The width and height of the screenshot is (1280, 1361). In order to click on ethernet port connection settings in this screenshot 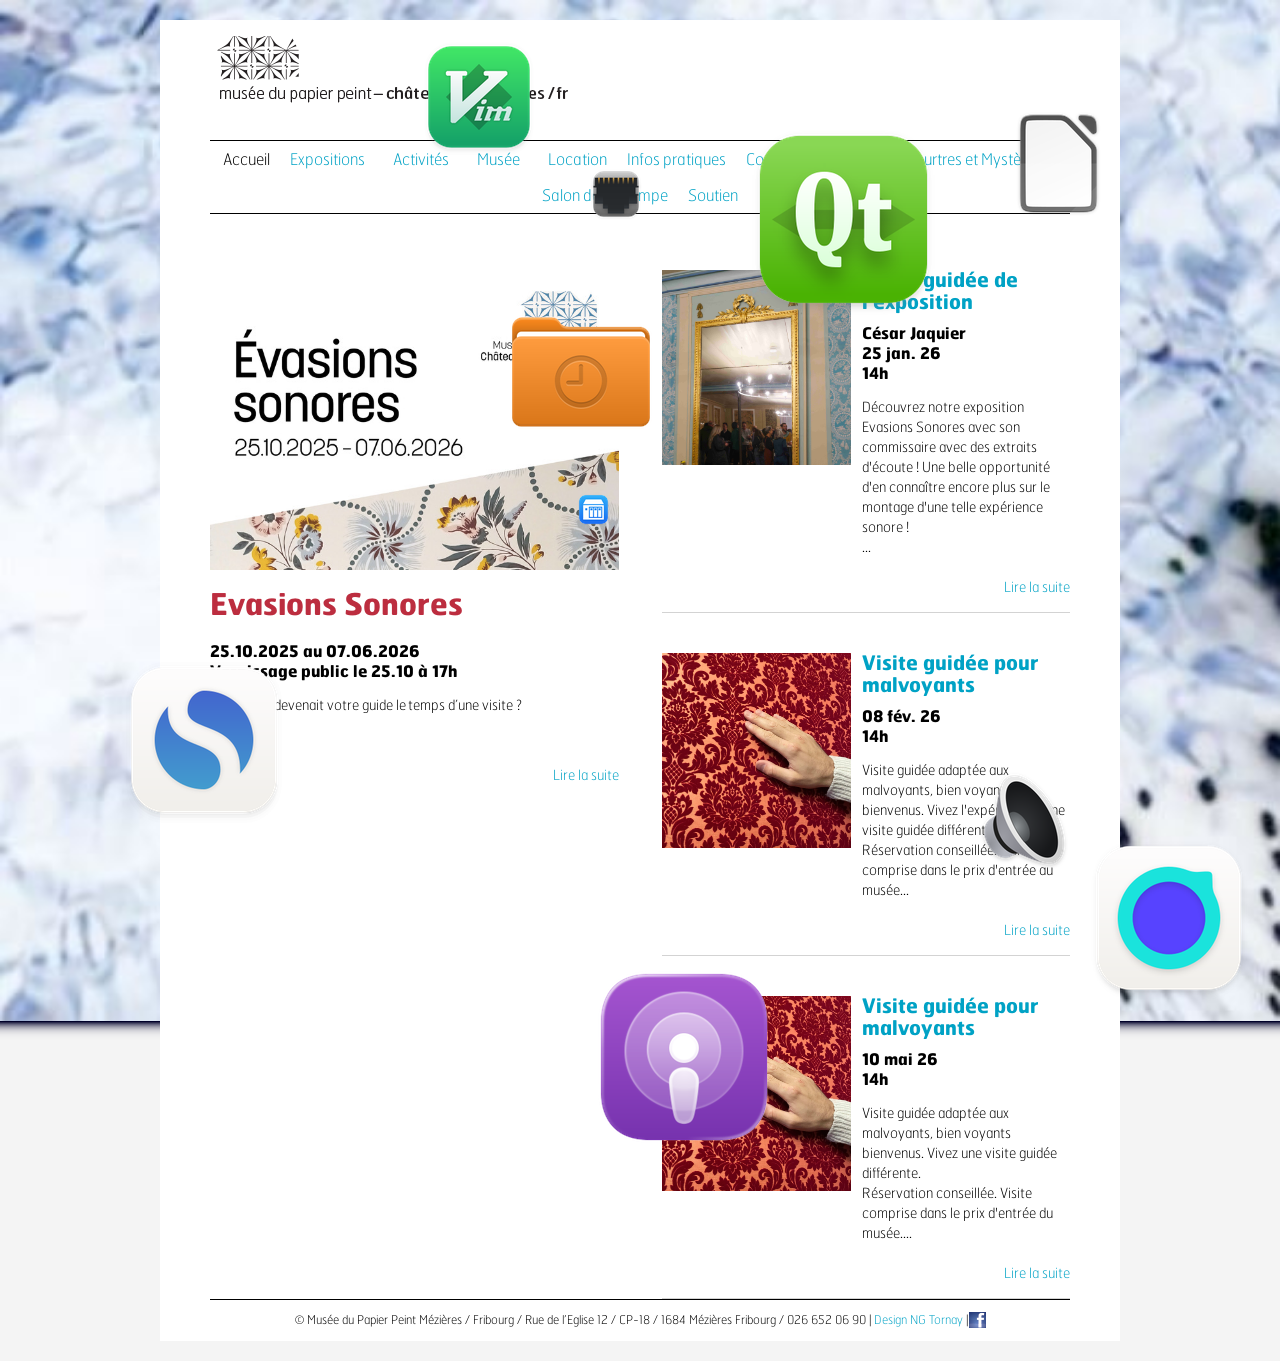, I will do `click(616, 194)`.